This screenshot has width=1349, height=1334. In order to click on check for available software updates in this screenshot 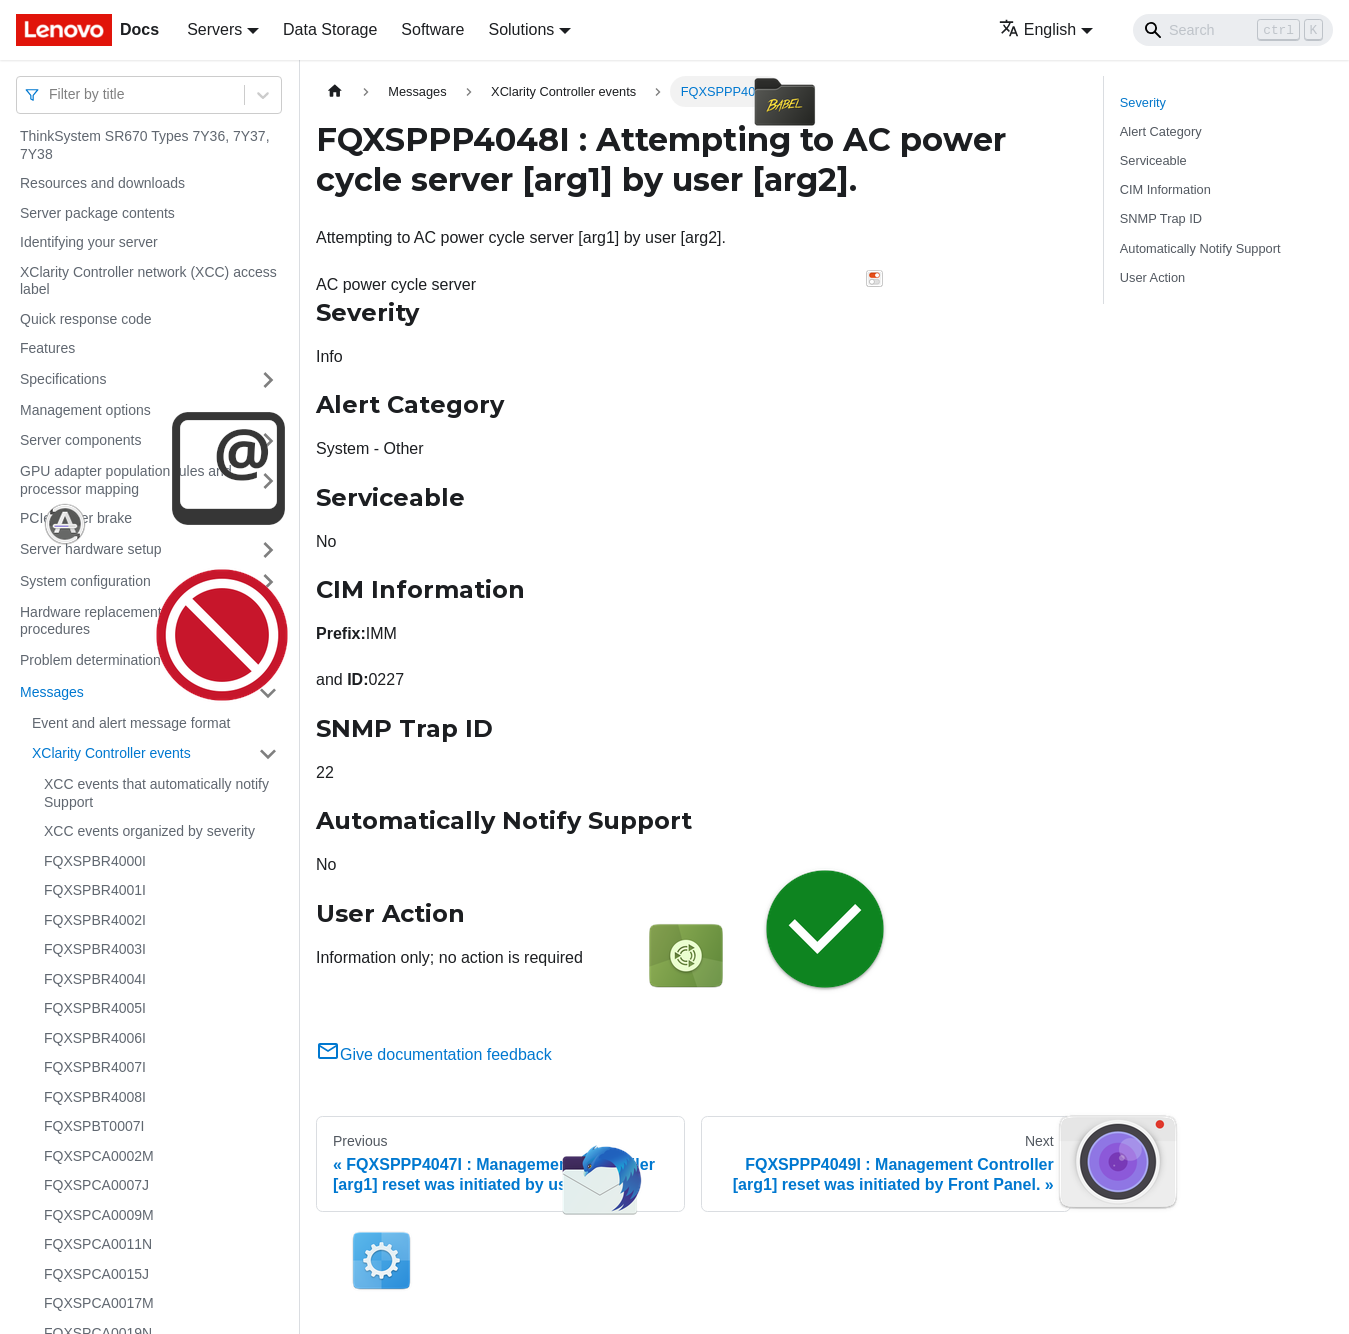, I will do `click(65, 524)`.